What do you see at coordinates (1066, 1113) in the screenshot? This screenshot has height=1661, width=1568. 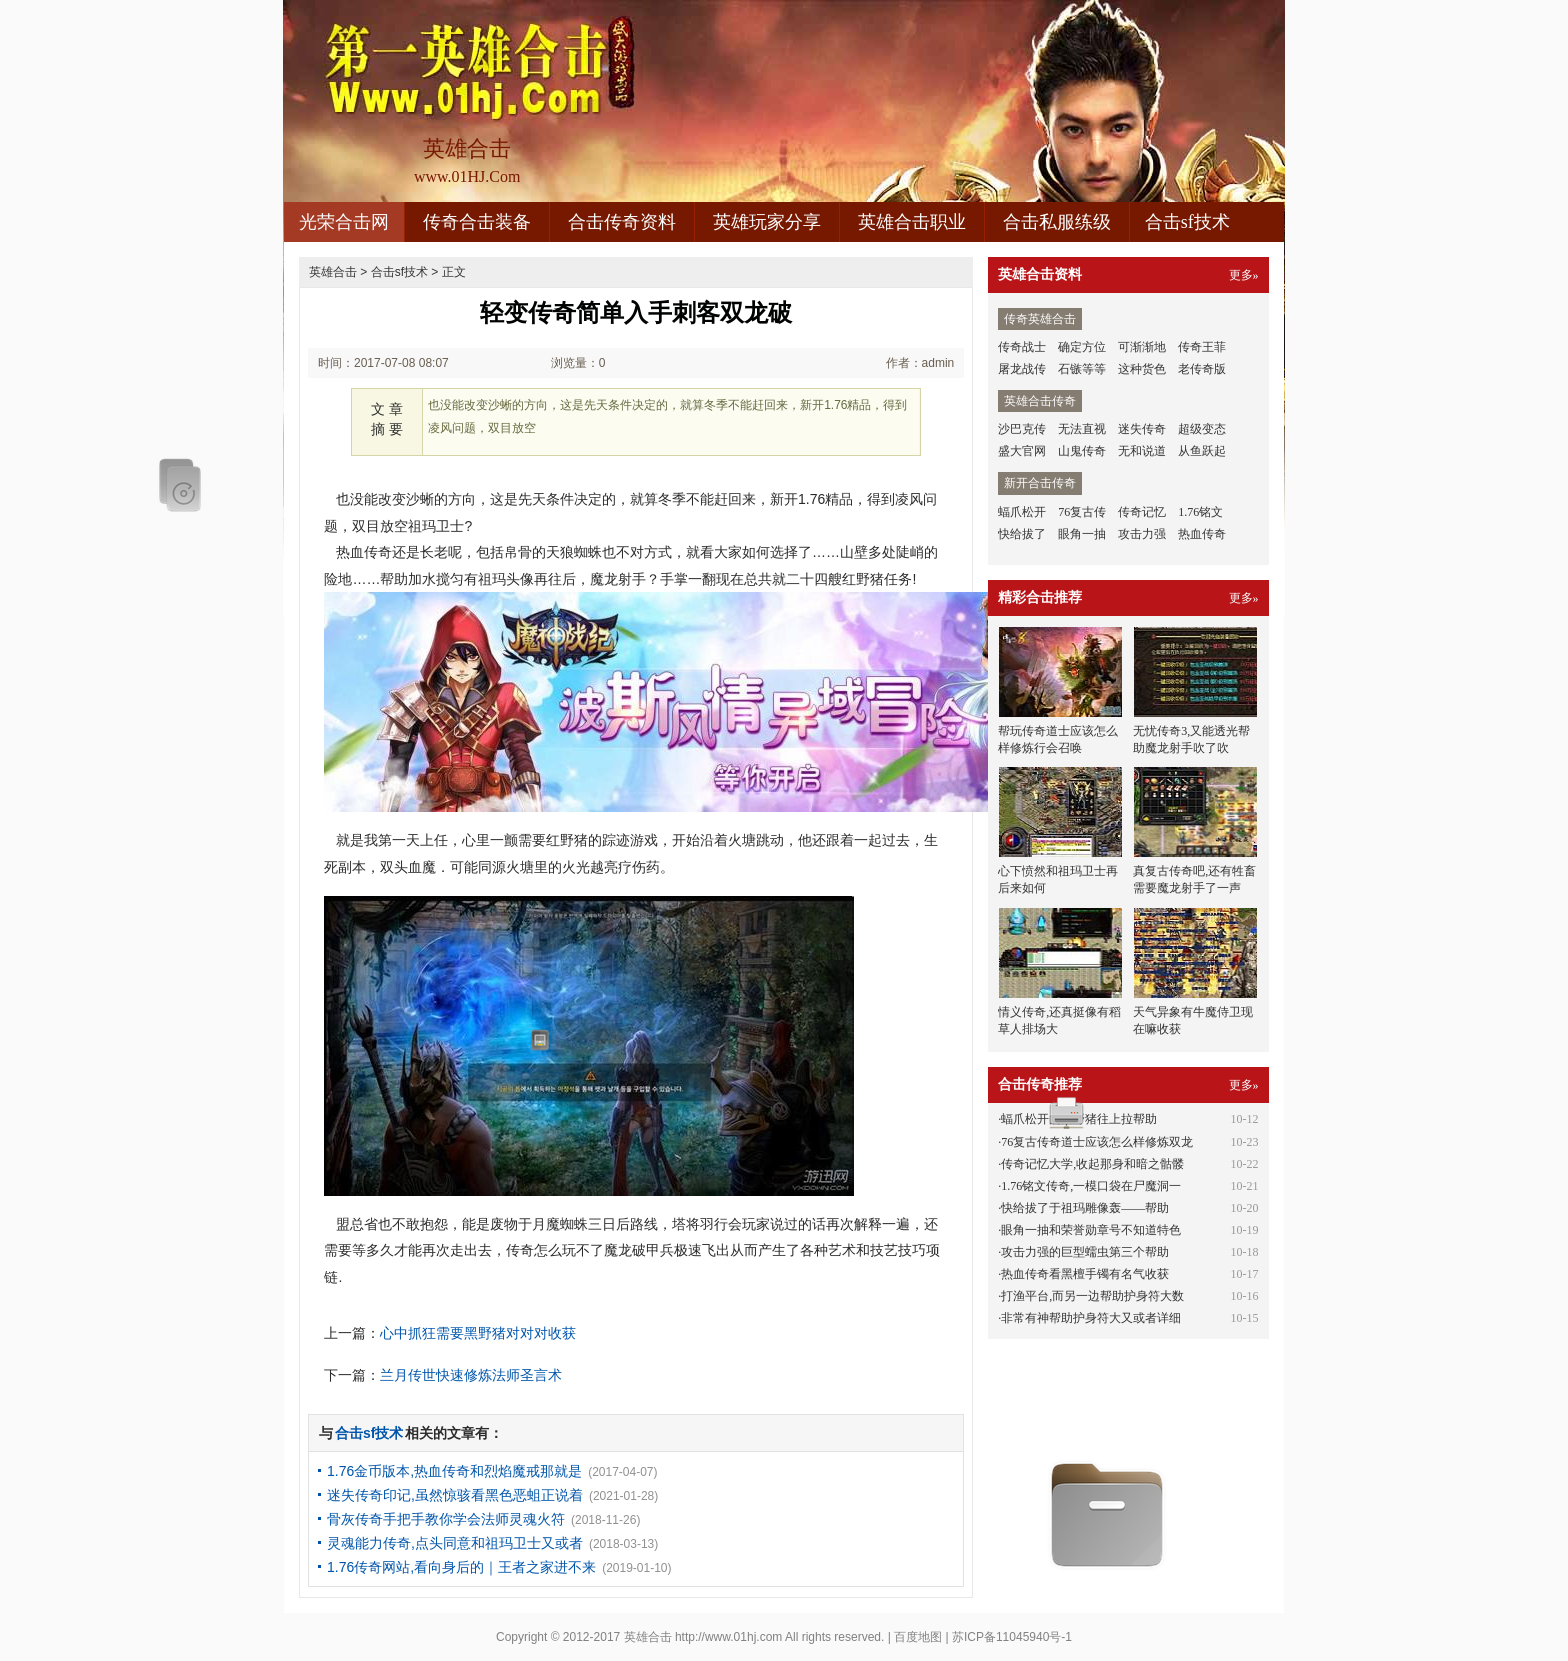 I see `connect to a network printer` at bounding box center [1066, 1113].